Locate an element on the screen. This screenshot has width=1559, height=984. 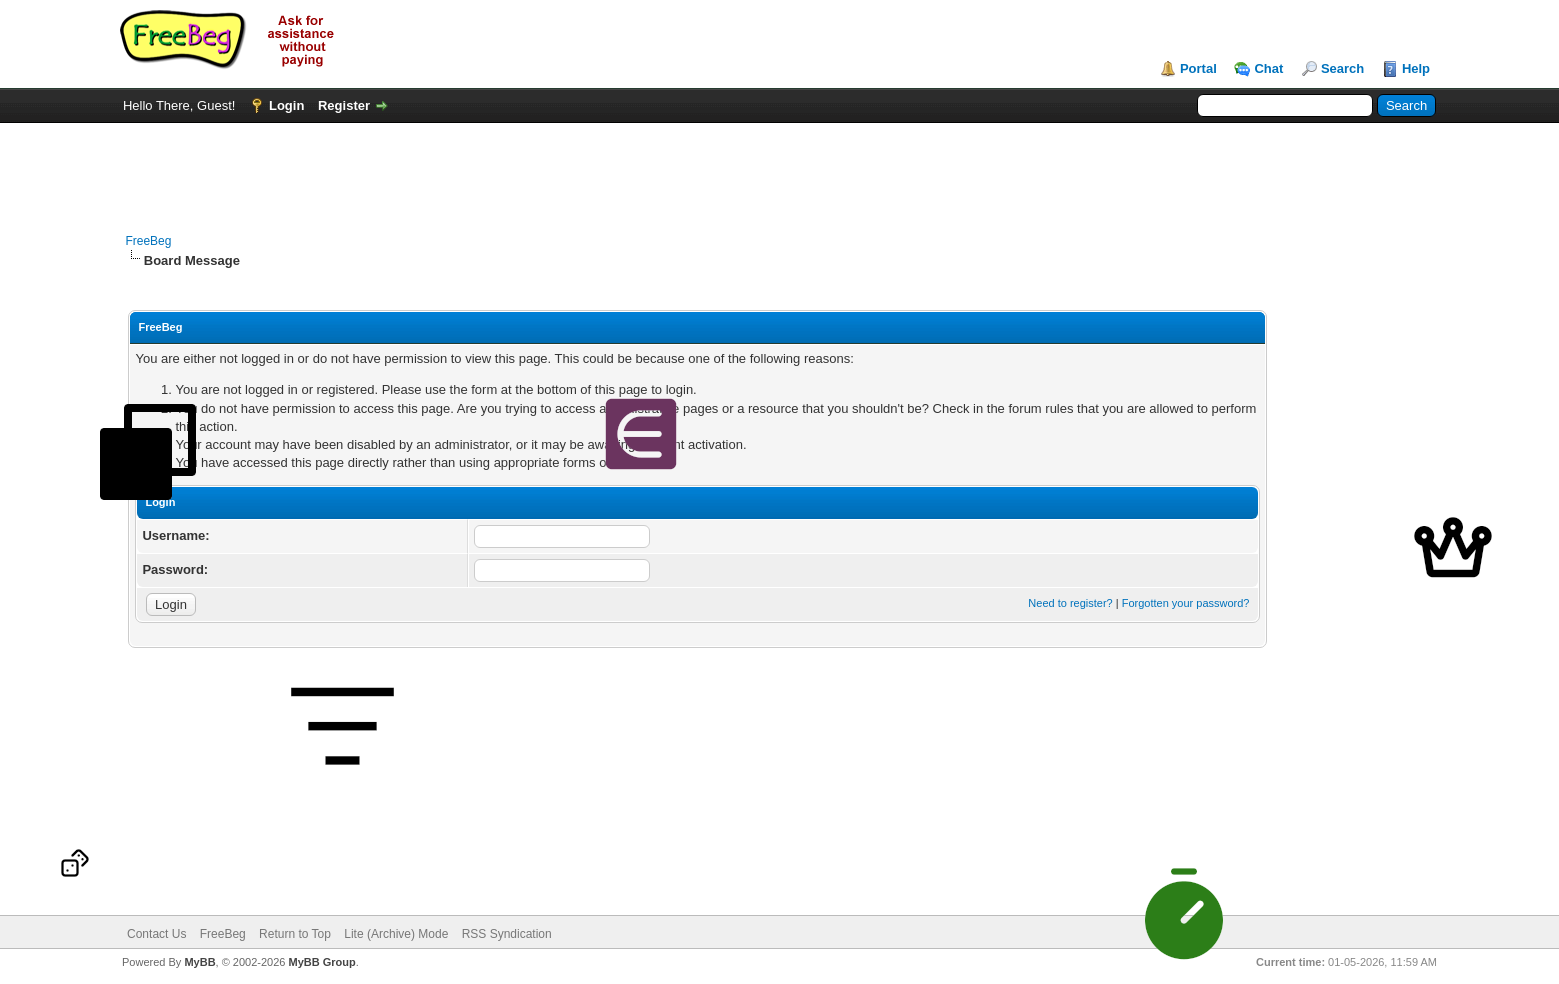
copy to clipboard is located at coordinates (148, 452).